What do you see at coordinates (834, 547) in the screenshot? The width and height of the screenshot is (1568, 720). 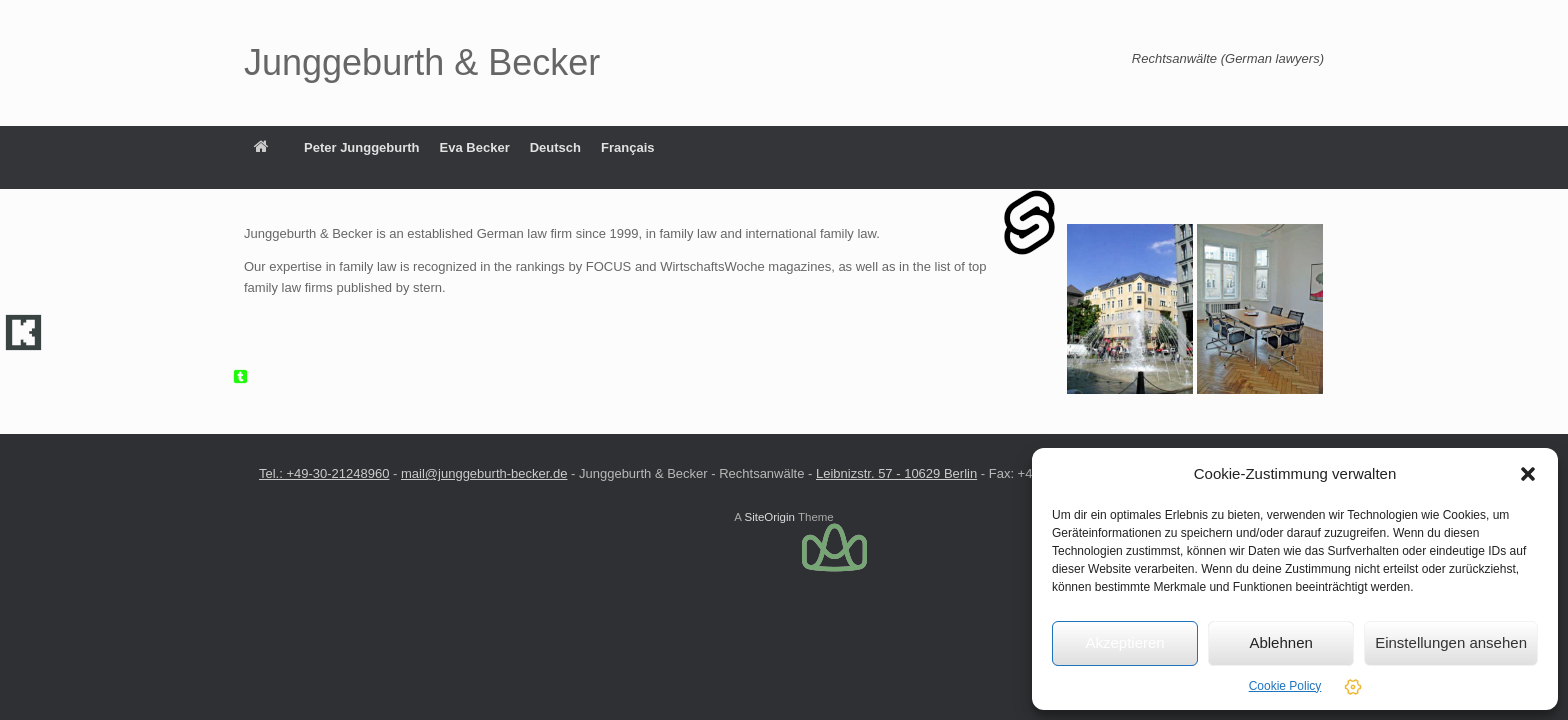 I see `AppSignal logo` at bounding box center [834, 547].